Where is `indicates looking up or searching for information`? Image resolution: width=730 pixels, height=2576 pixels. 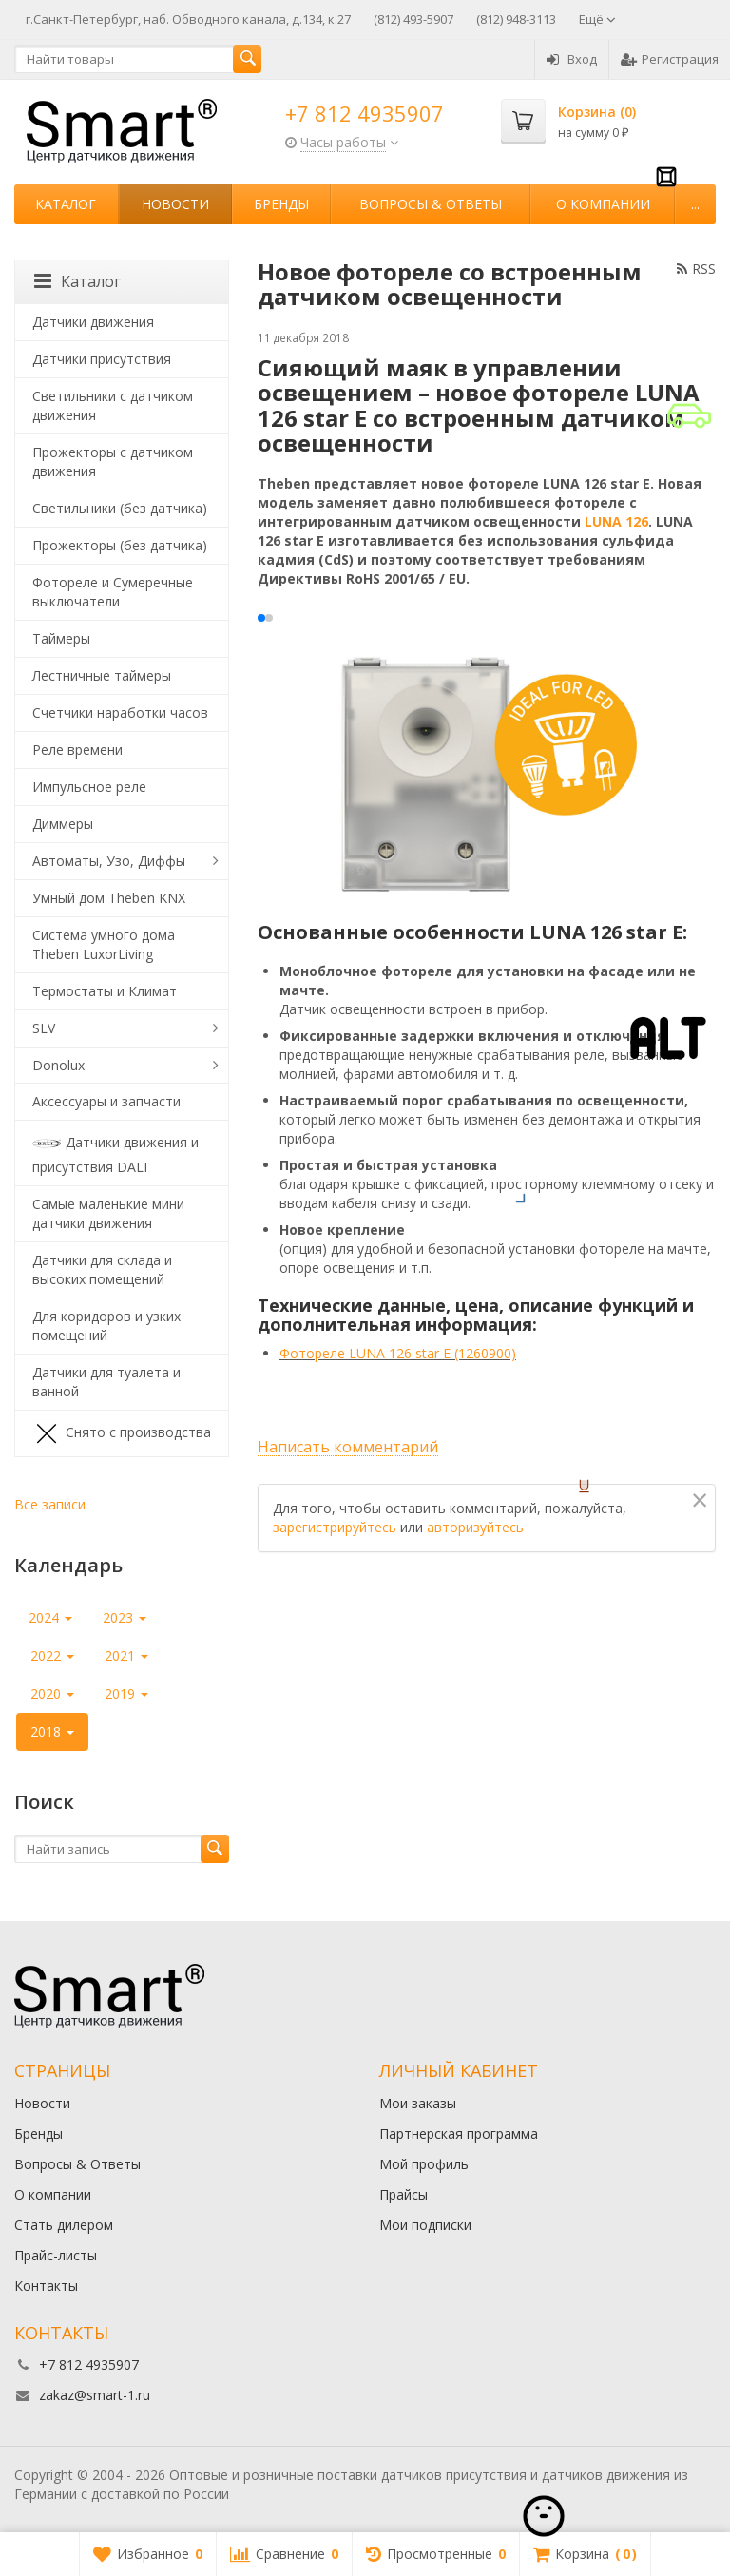
indicates looking up or searching for information is located at coordinates (544, 2516).